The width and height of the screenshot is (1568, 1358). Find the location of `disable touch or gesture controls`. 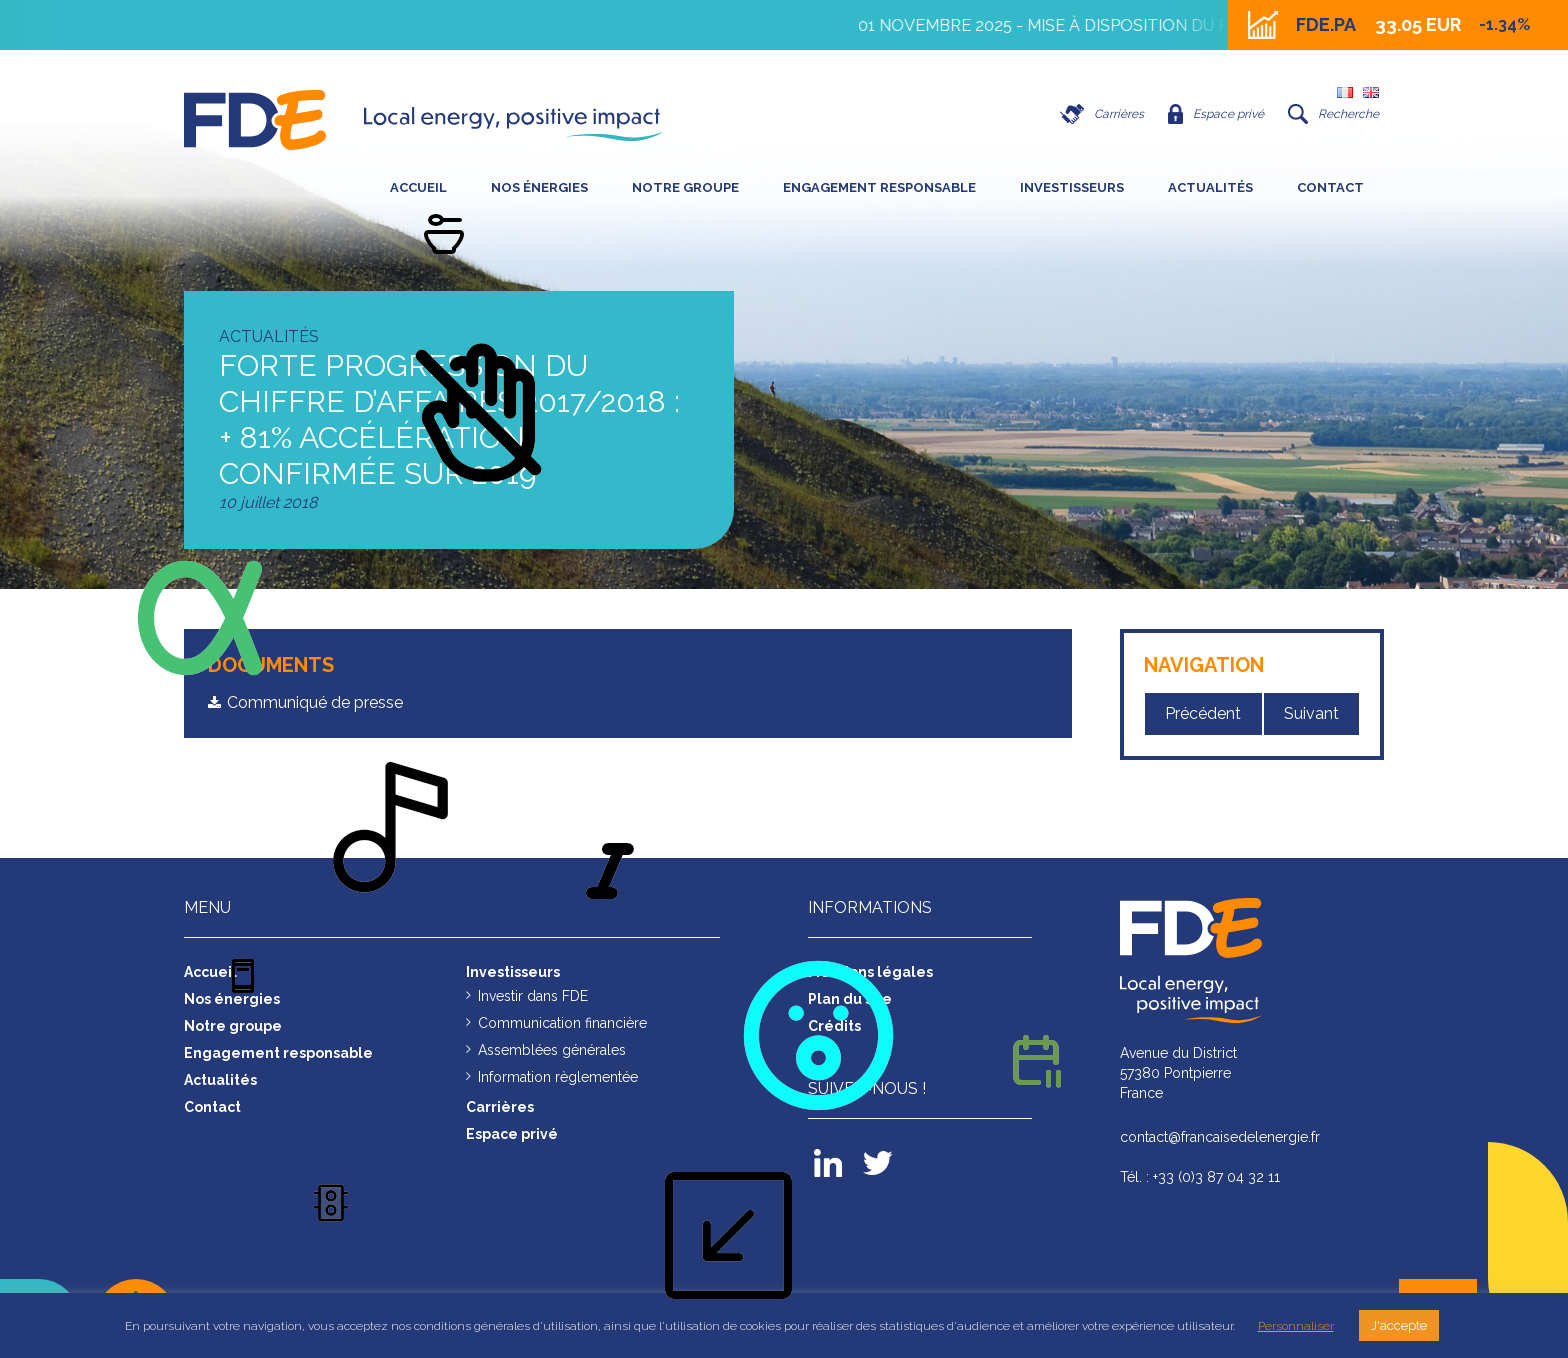

disable touch or gesture controls is located at coordinates (478, 412).